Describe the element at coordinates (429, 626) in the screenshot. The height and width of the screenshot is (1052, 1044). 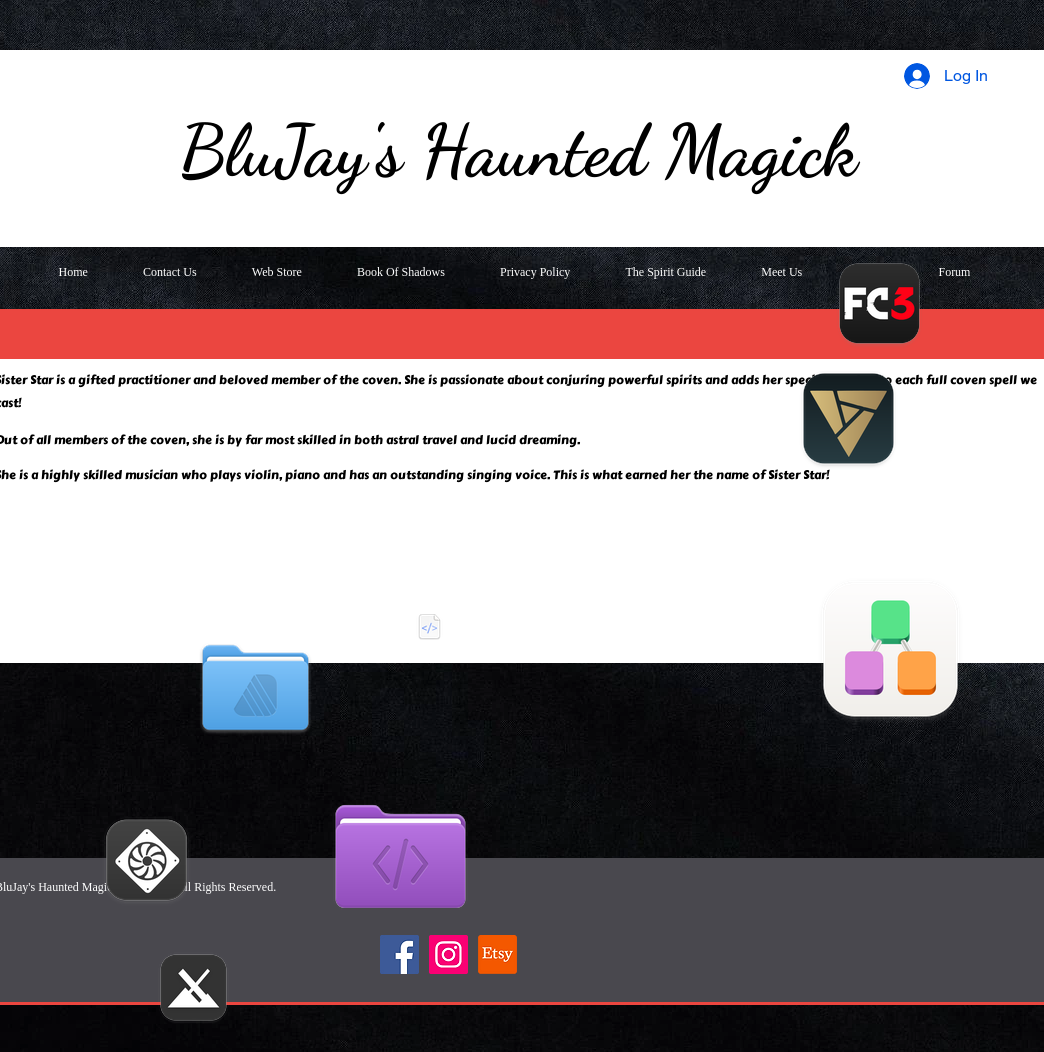
I see `open an html document` at that location.